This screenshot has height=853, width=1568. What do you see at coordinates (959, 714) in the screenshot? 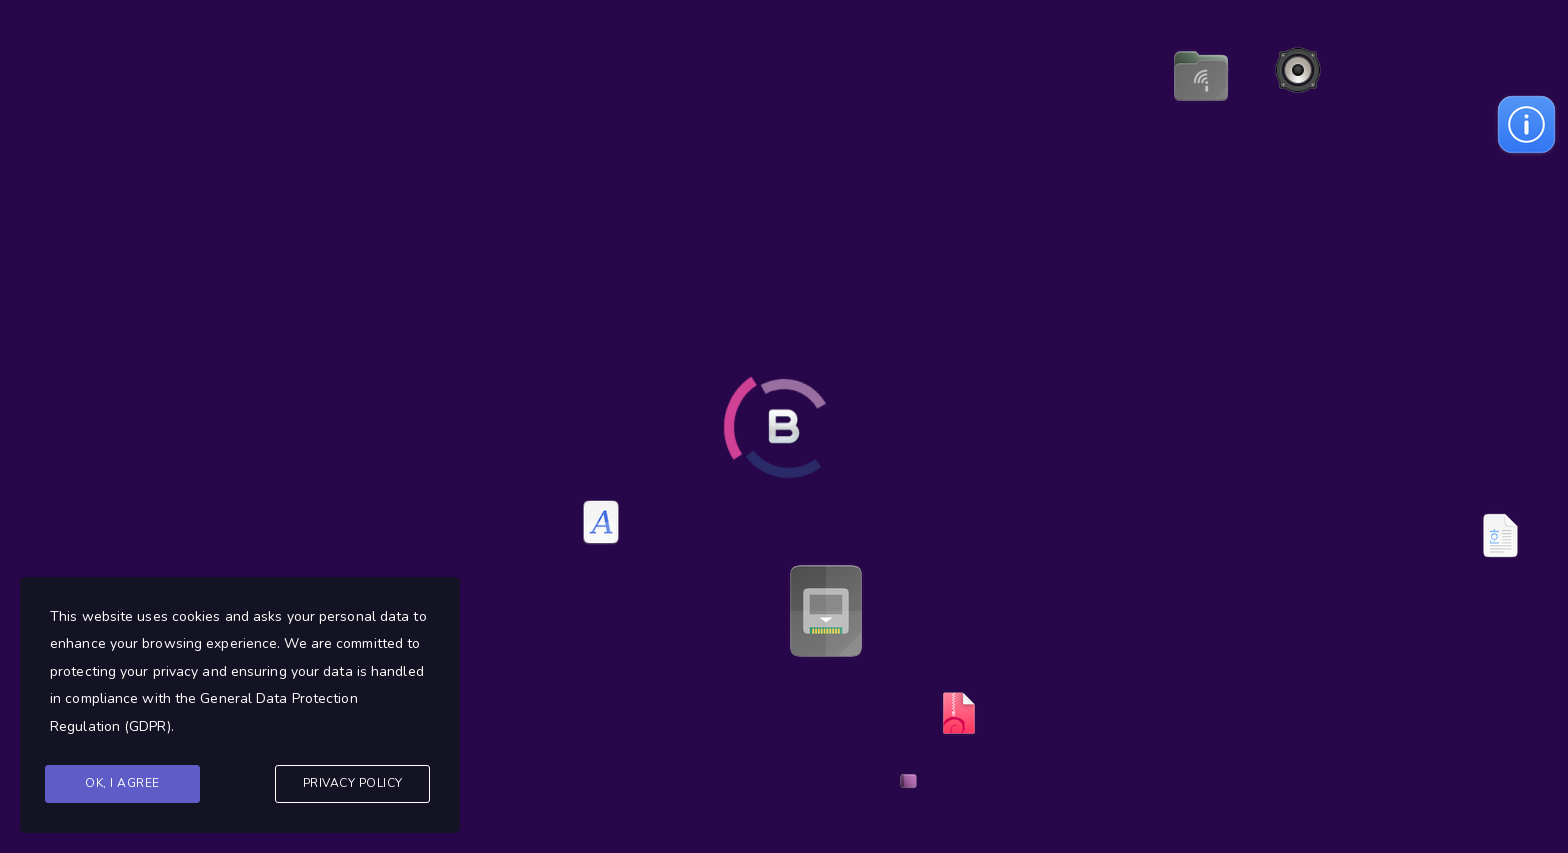
I see `a debian software package file` at bounding box center [959, 714].